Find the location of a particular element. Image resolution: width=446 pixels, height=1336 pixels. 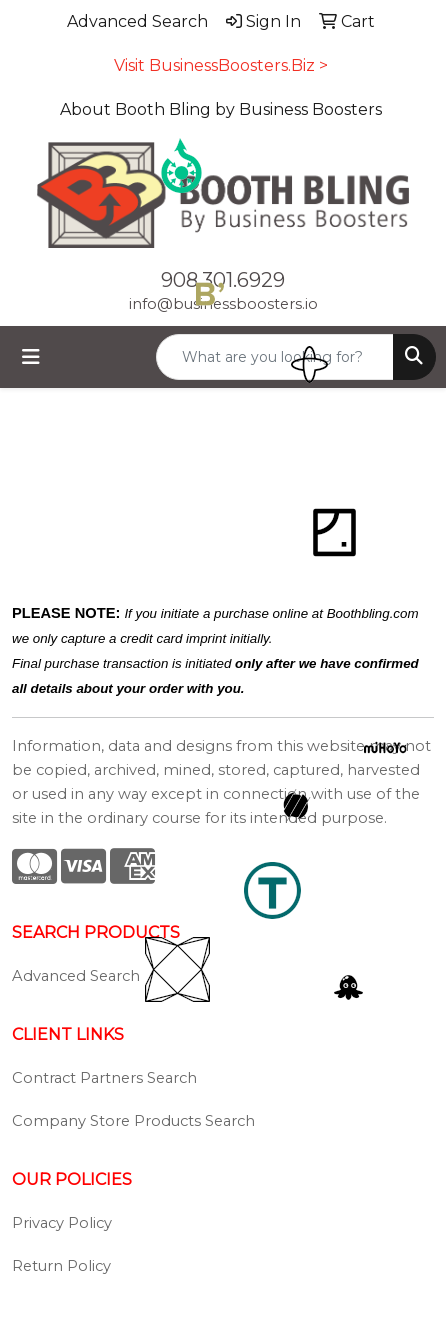

haxe programming language logo is located at coordinates (177, 969).